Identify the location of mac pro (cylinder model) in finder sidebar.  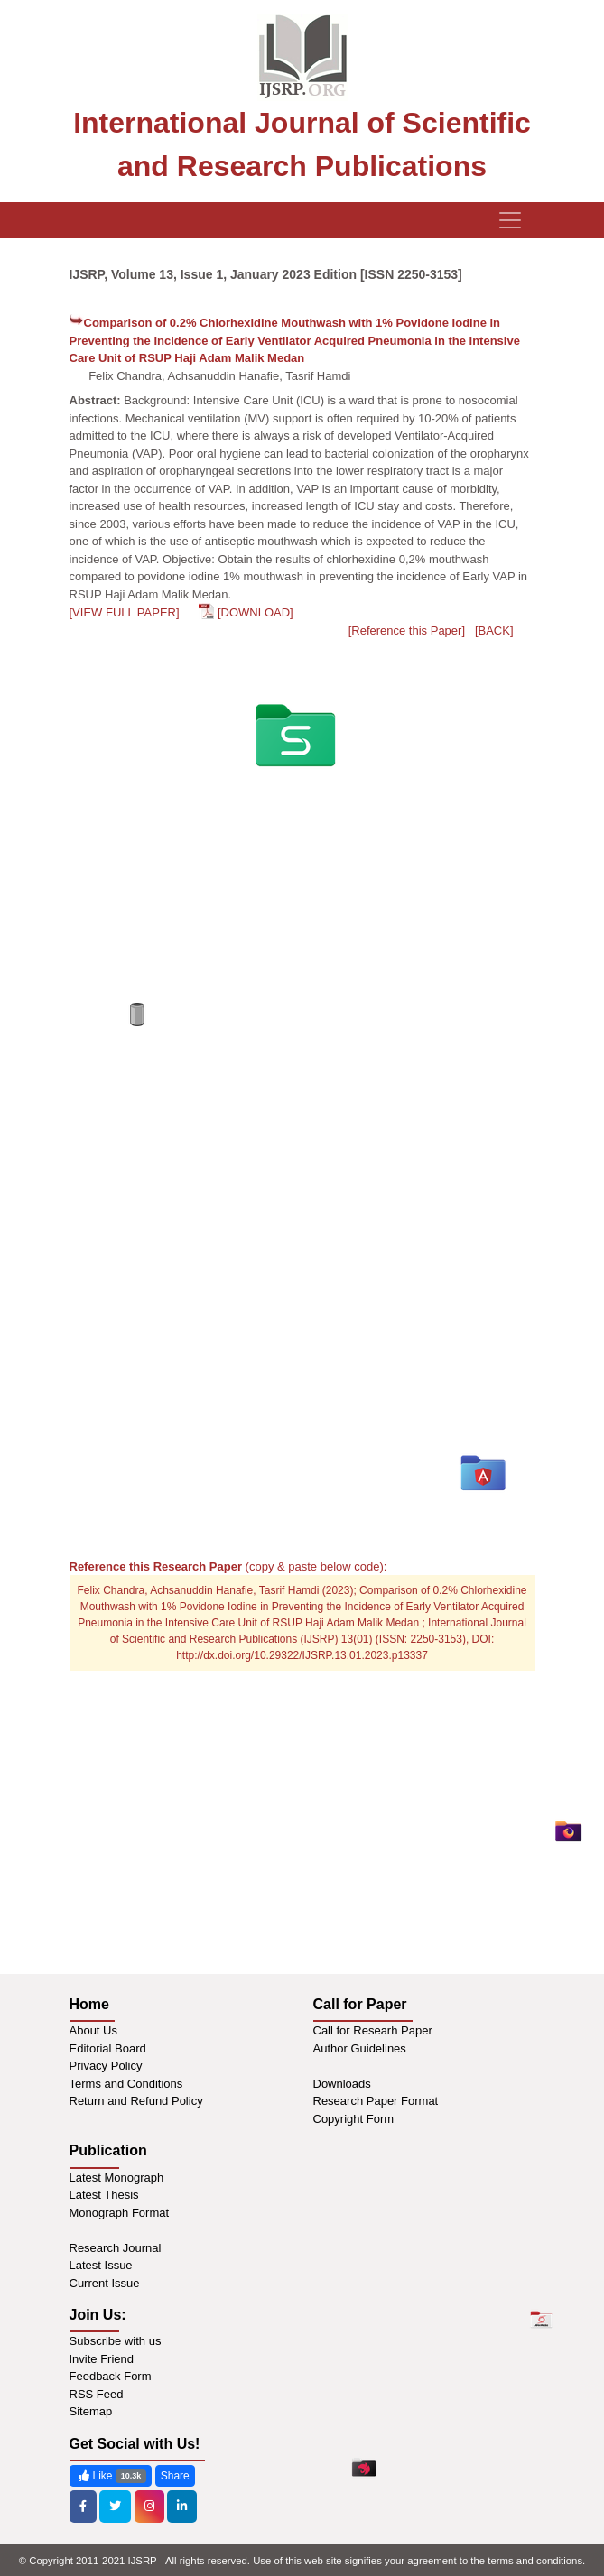
(137, 1015).